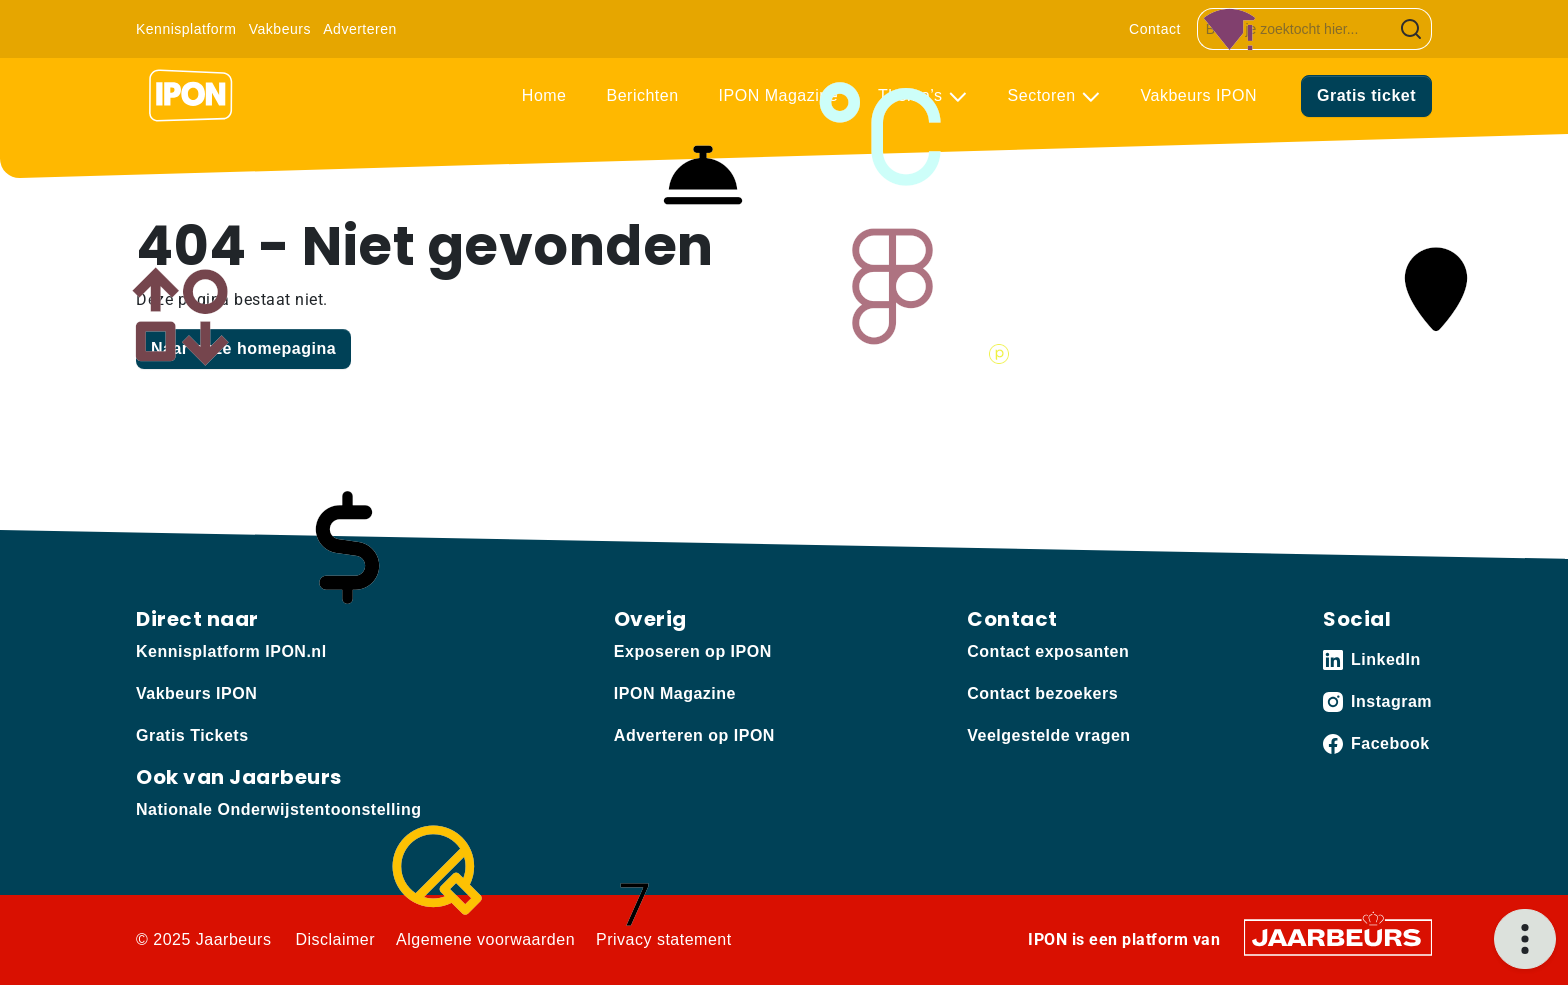  I want to click on indicates temperature displayed in celsius, so click(883, 134).